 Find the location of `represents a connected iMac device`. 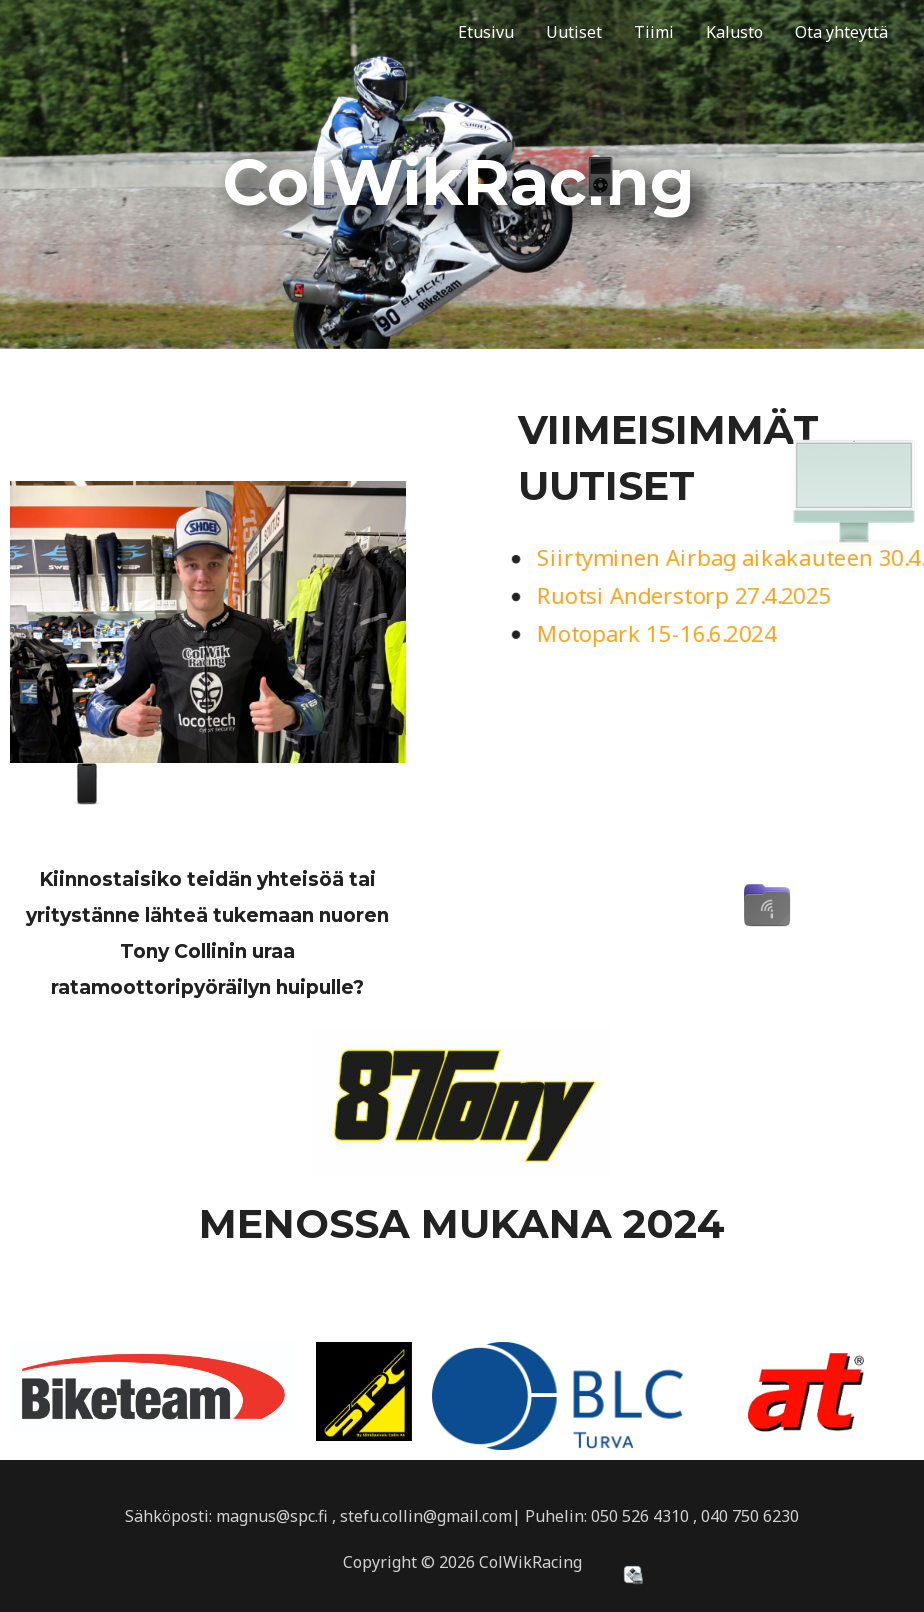

represents a connected iMac device is located at coordinates (854, 489).